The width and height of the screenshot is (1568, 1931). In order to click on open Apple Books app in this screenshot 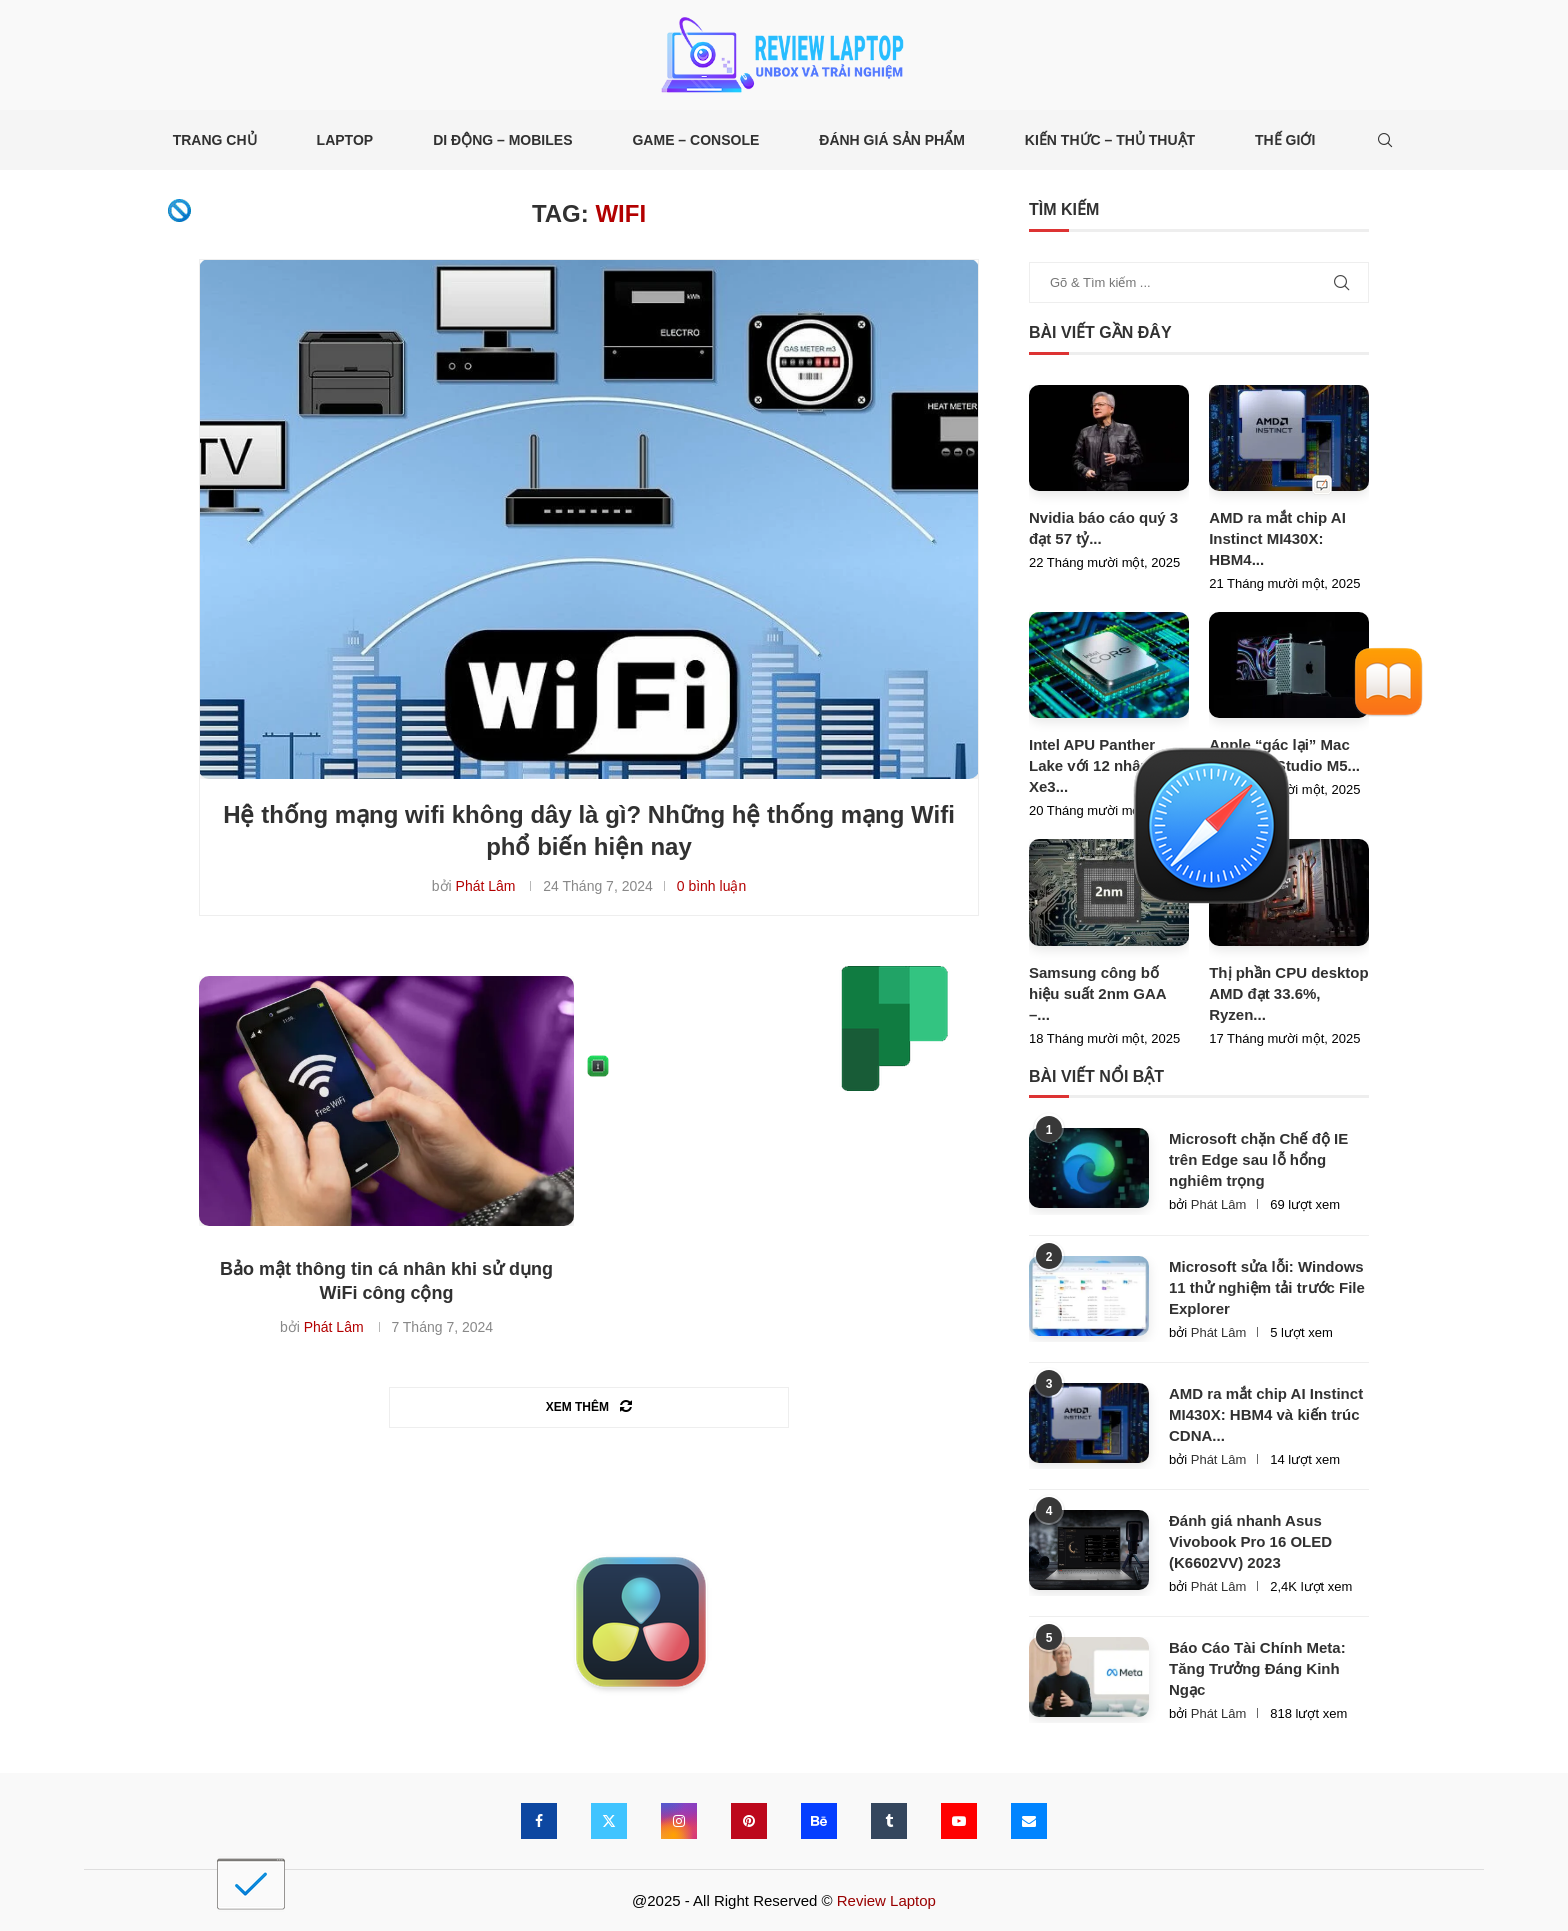, I will do `click(1388, 681)`.